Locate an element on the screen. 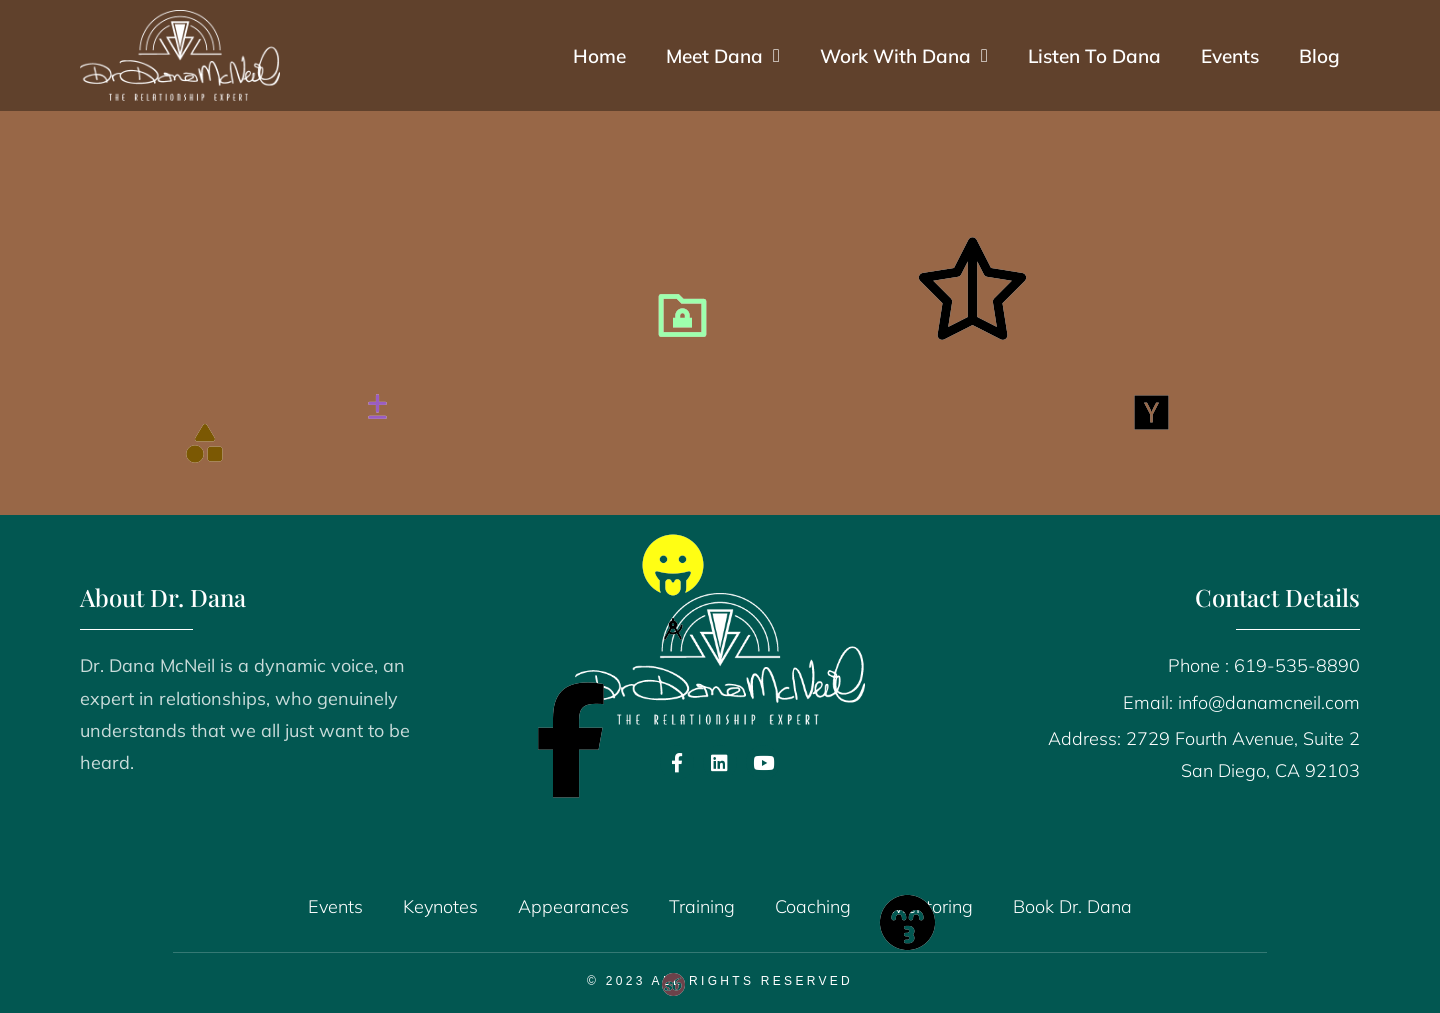 This screenshot has width=1440, height=1013. send a kiss or blowing kiss emoji reaction is located at coordinates (907, 922).